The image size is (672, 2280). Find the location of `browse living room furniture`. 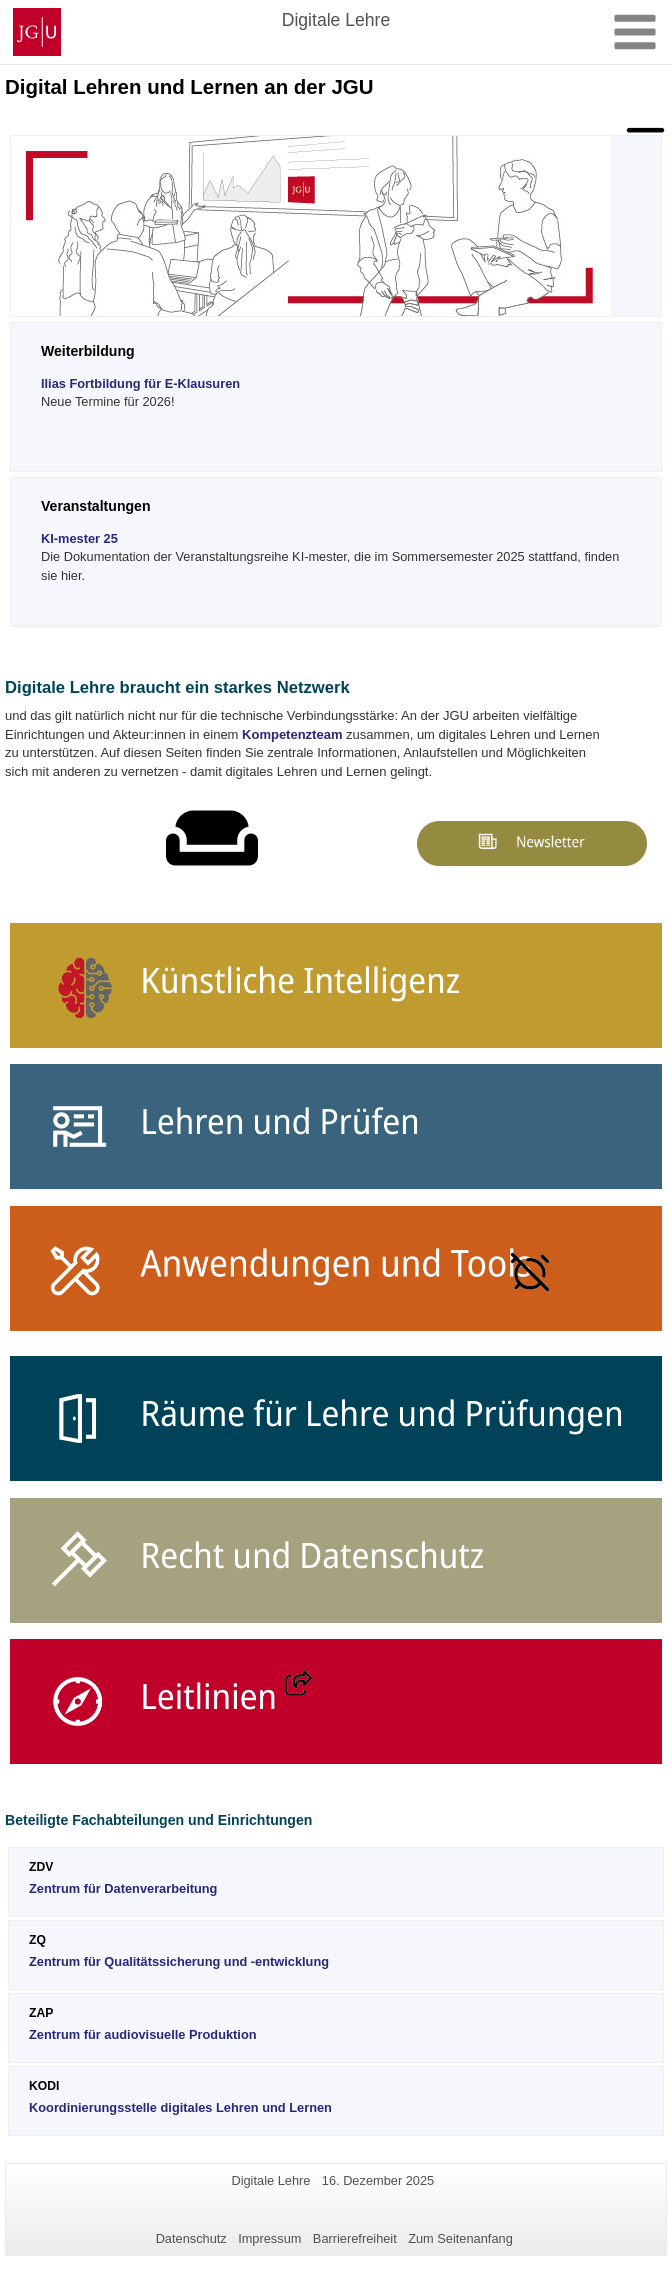

browse living room furniture is located at coordinates (212, 838).